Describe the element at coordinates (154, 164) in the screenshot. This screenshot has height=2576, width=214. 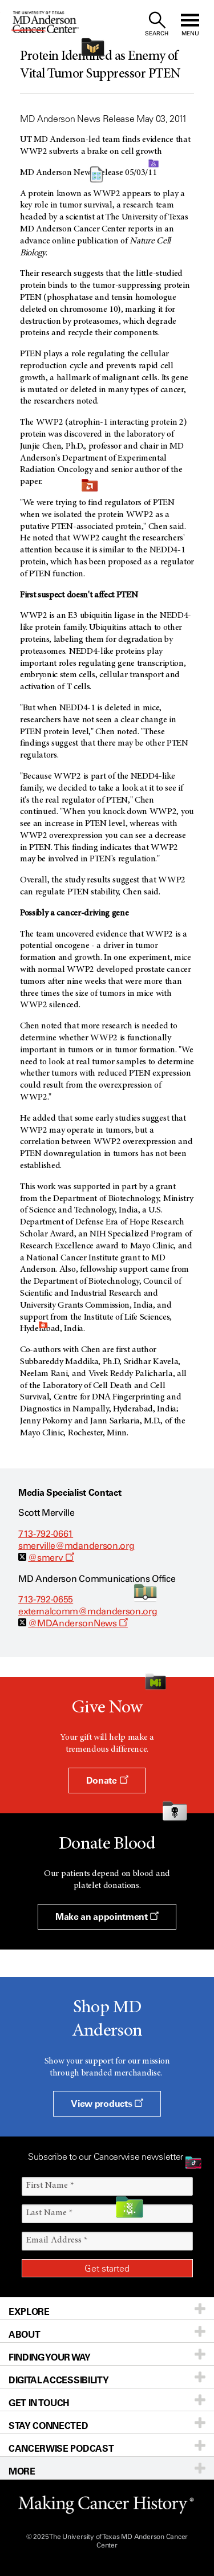
I see `folder containing redux state management files` at that location.